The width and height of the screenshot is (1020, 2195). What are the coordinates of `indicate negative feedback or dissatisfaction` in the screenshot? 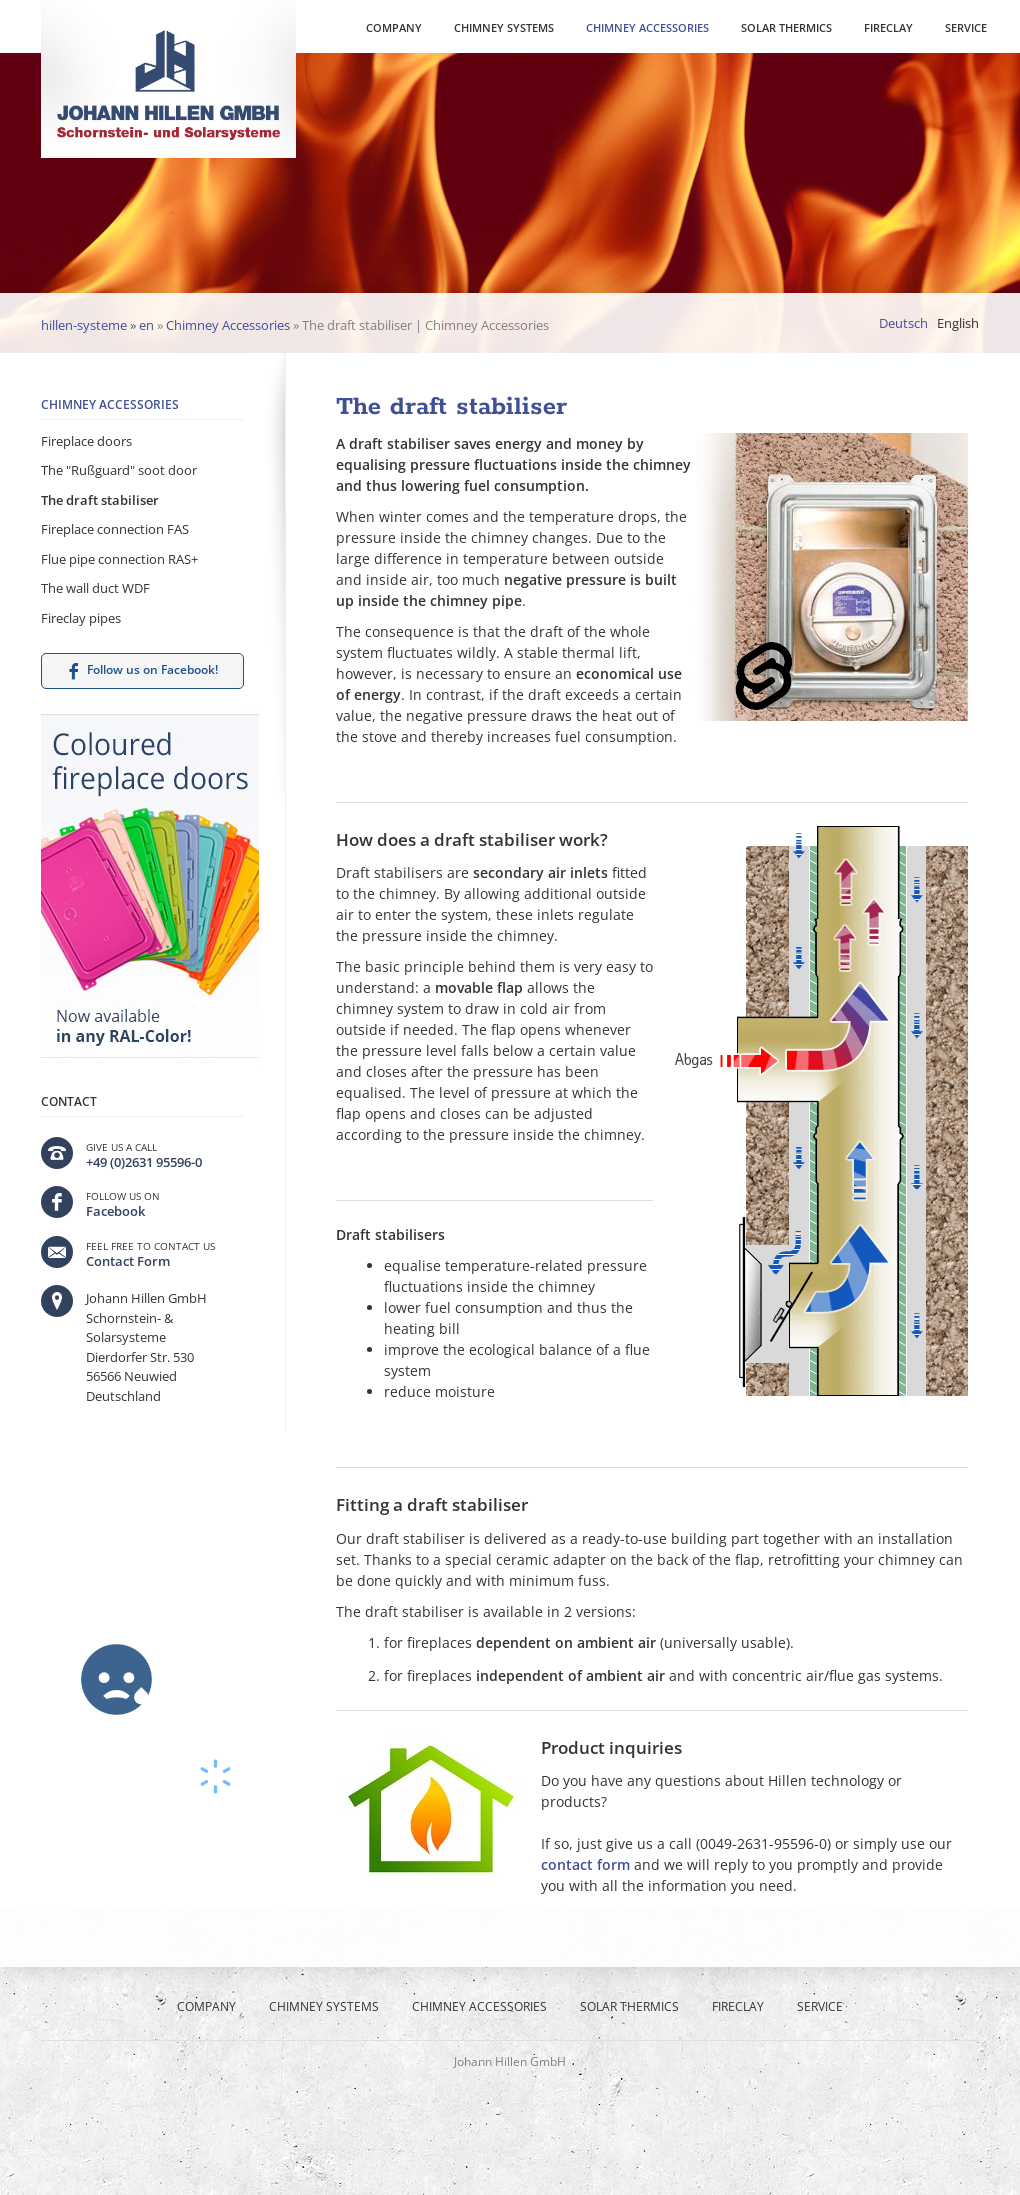 It's located at (116, 1679).